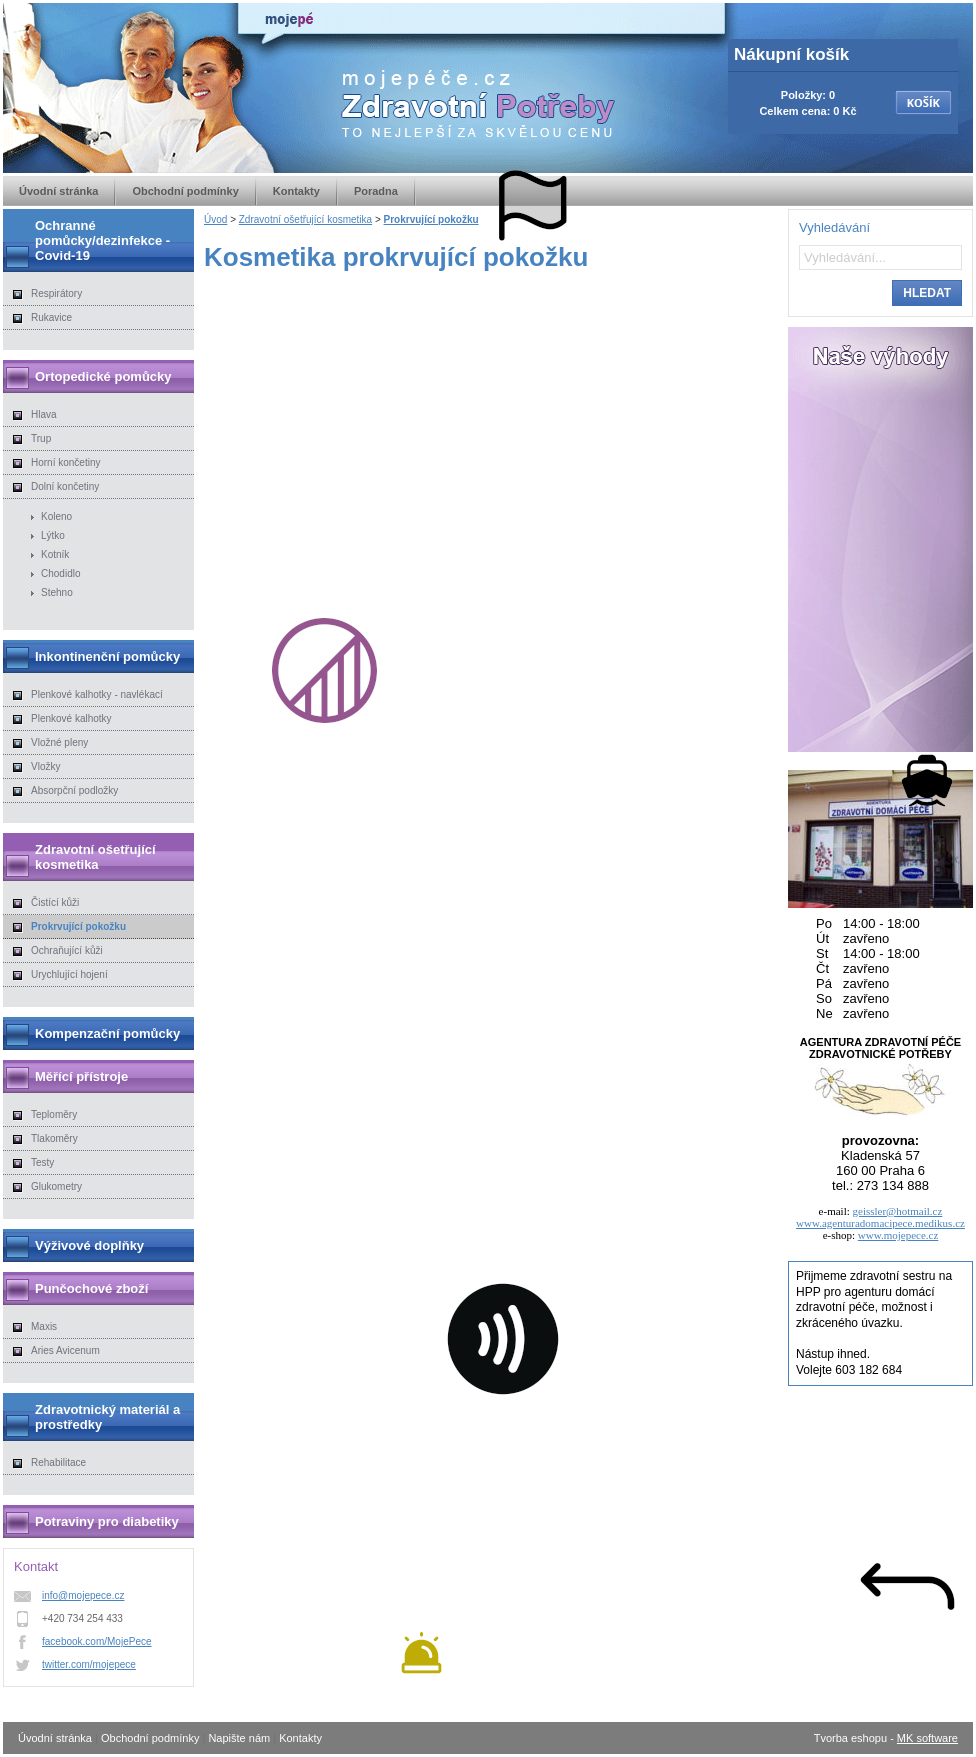  Describe the element at coordinates (530, 204) in the screenshot. I see `flag or mark an item for follow-up` at that location.